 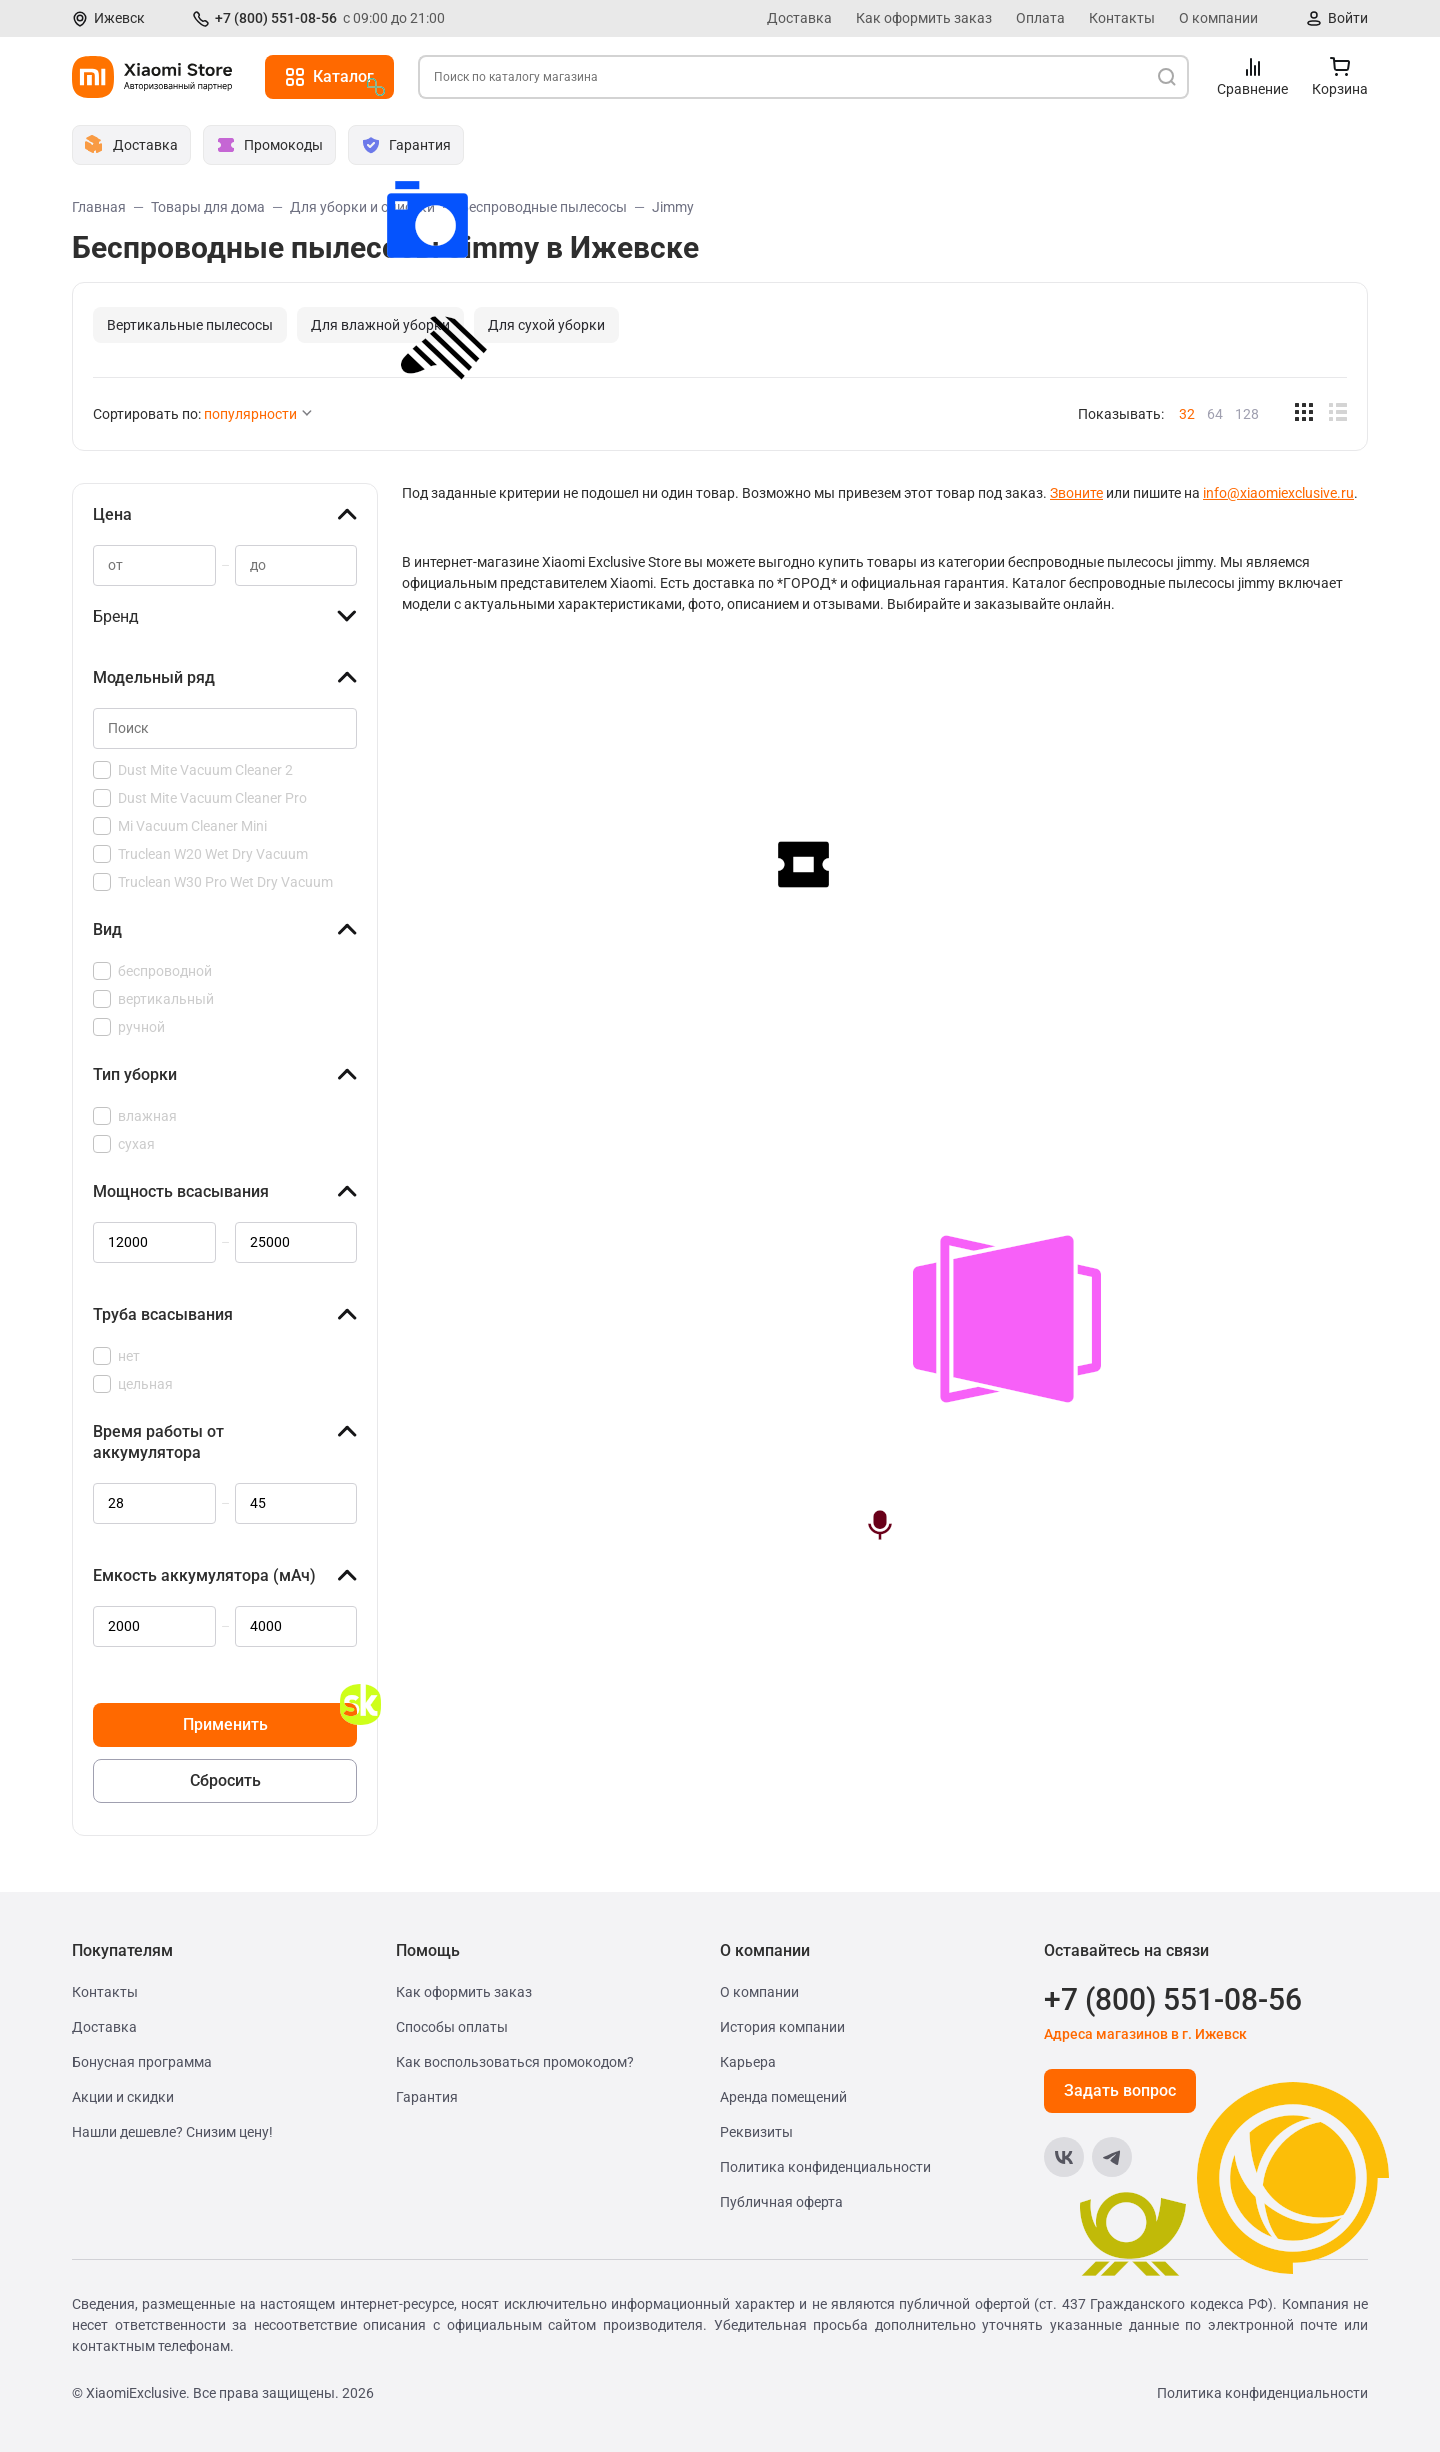 I want to click on Deutsche Post company logo, so click(x=1133, y=2234).